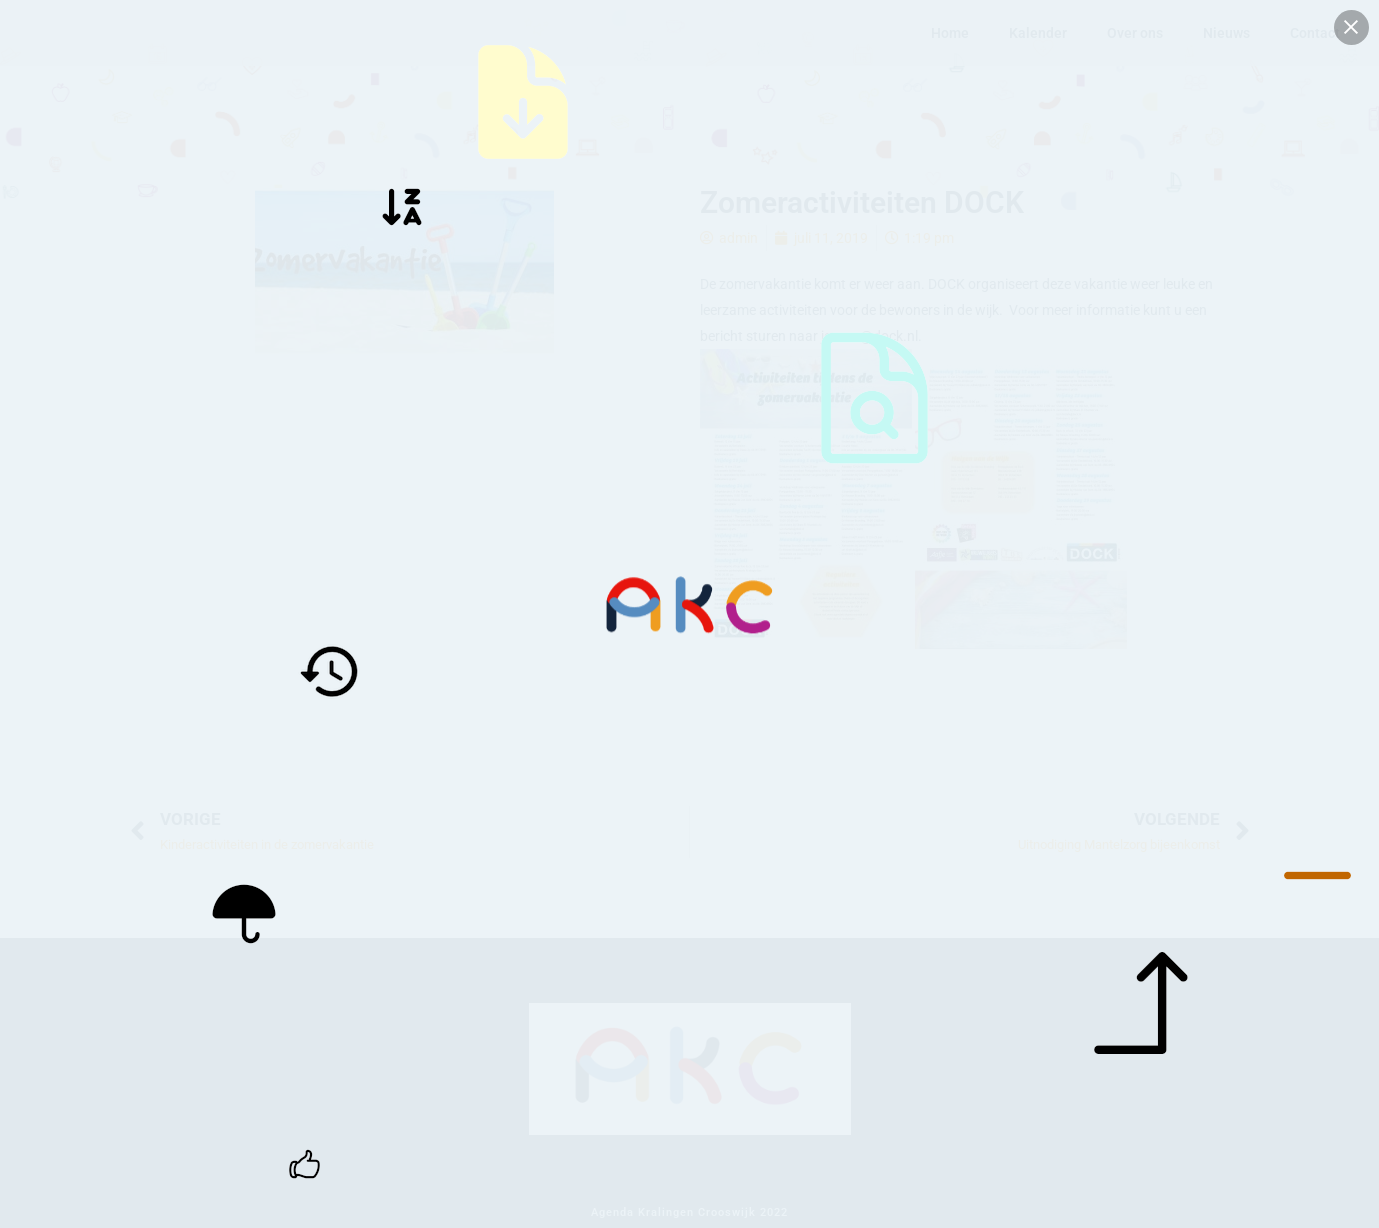  Describe the element at coordinates (402, 207) in the screenshot. I see `sort items alphabetically in descending order (Z to A)` at that location.